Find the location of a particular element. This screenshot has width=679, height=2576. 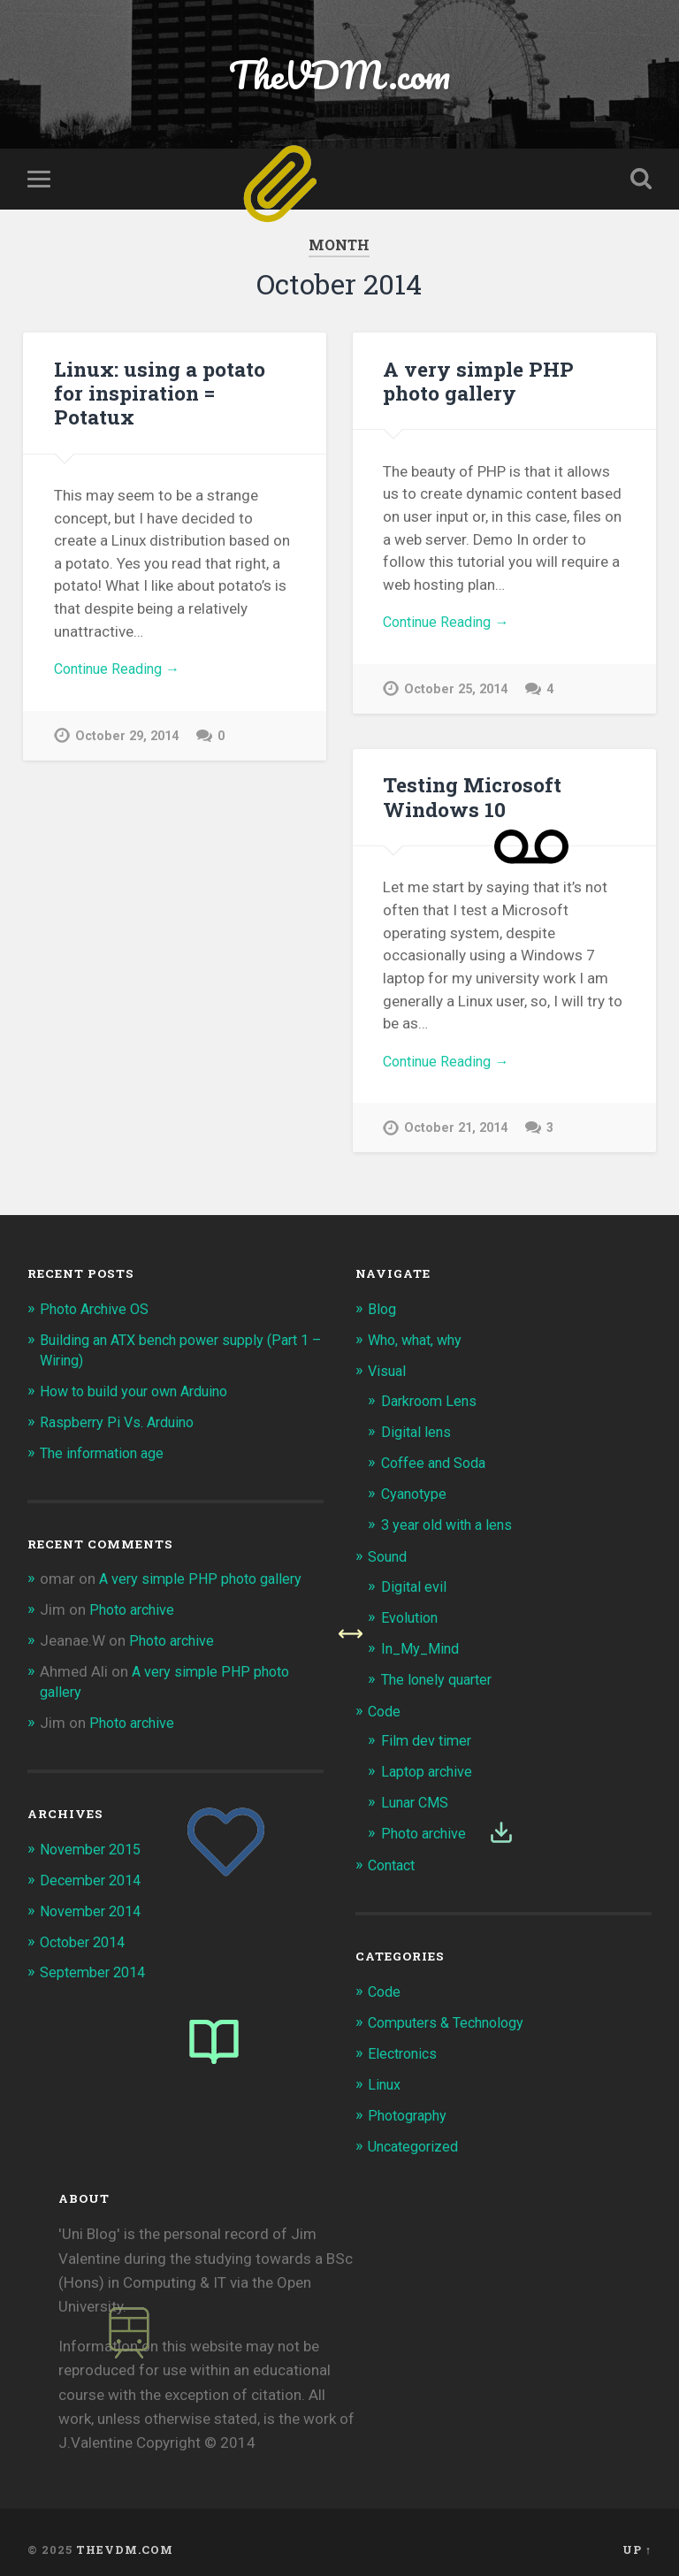

open reading mode or e-reader is located at coordinates (214, 2042).